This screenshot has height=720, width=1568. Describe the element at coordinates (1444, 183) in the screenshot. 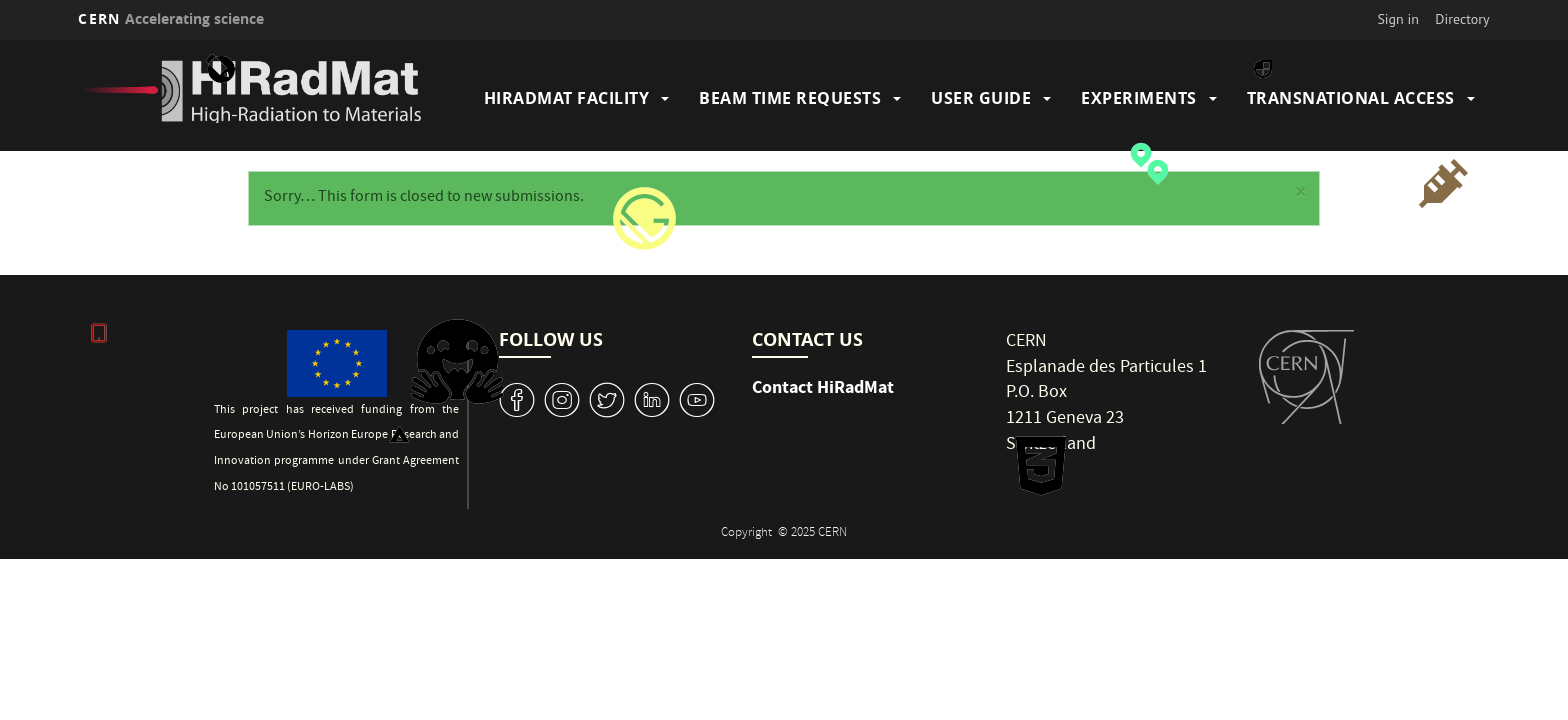

I see `access medical or vaccination records` at that location.